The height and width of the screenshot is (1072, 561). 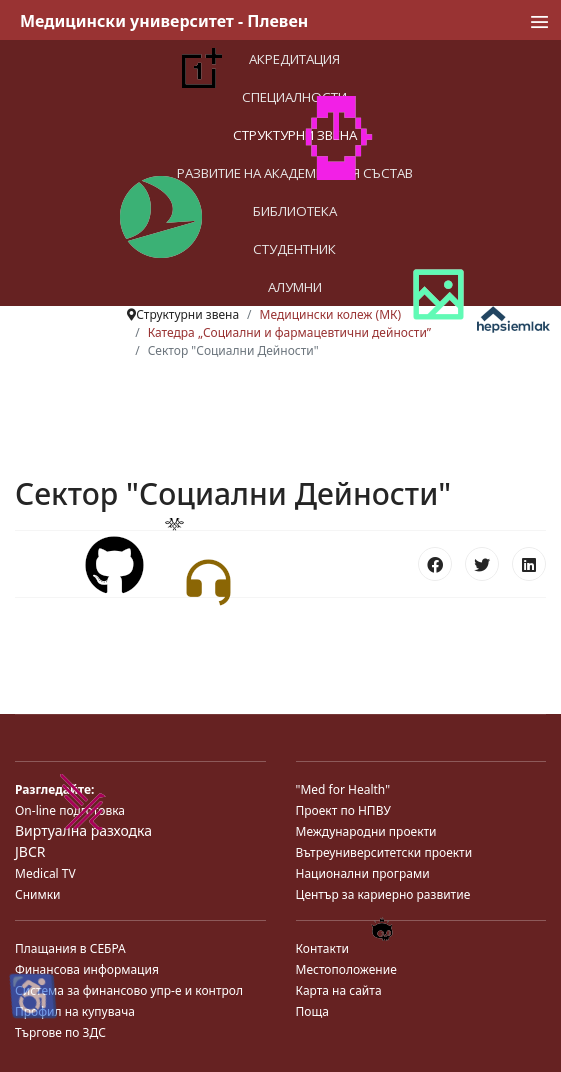 I want to click on visit Hackernoon website or blog, so click(x=339, y=138).